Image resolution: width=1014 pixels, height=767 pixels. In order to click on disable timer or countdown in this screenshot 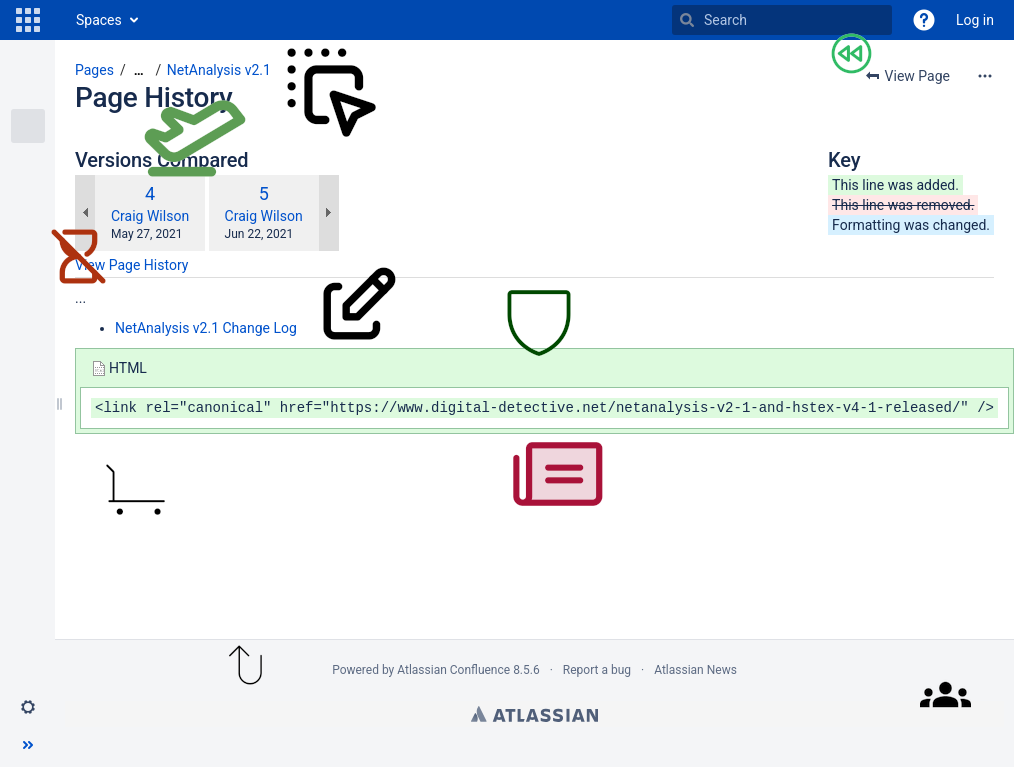, I will do `click(78, 256)`.